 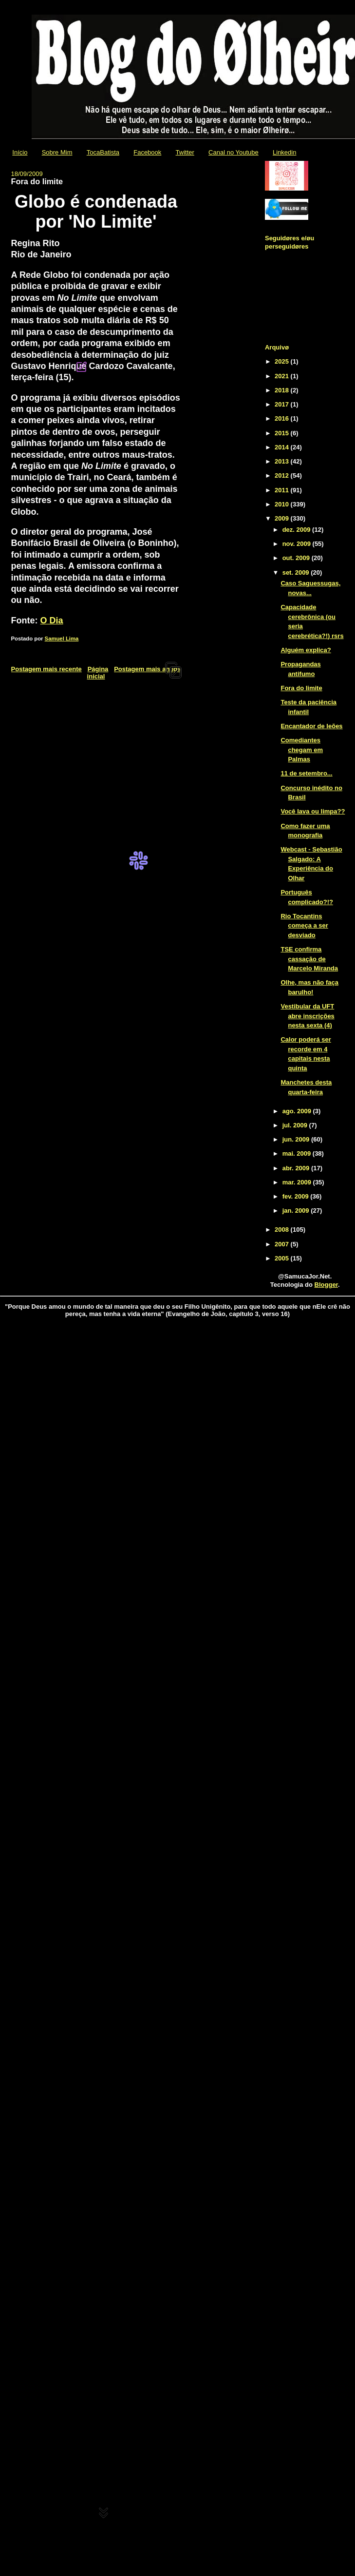 I want to click on copy action is disabled or unavailable, so click(x=173, y=670).